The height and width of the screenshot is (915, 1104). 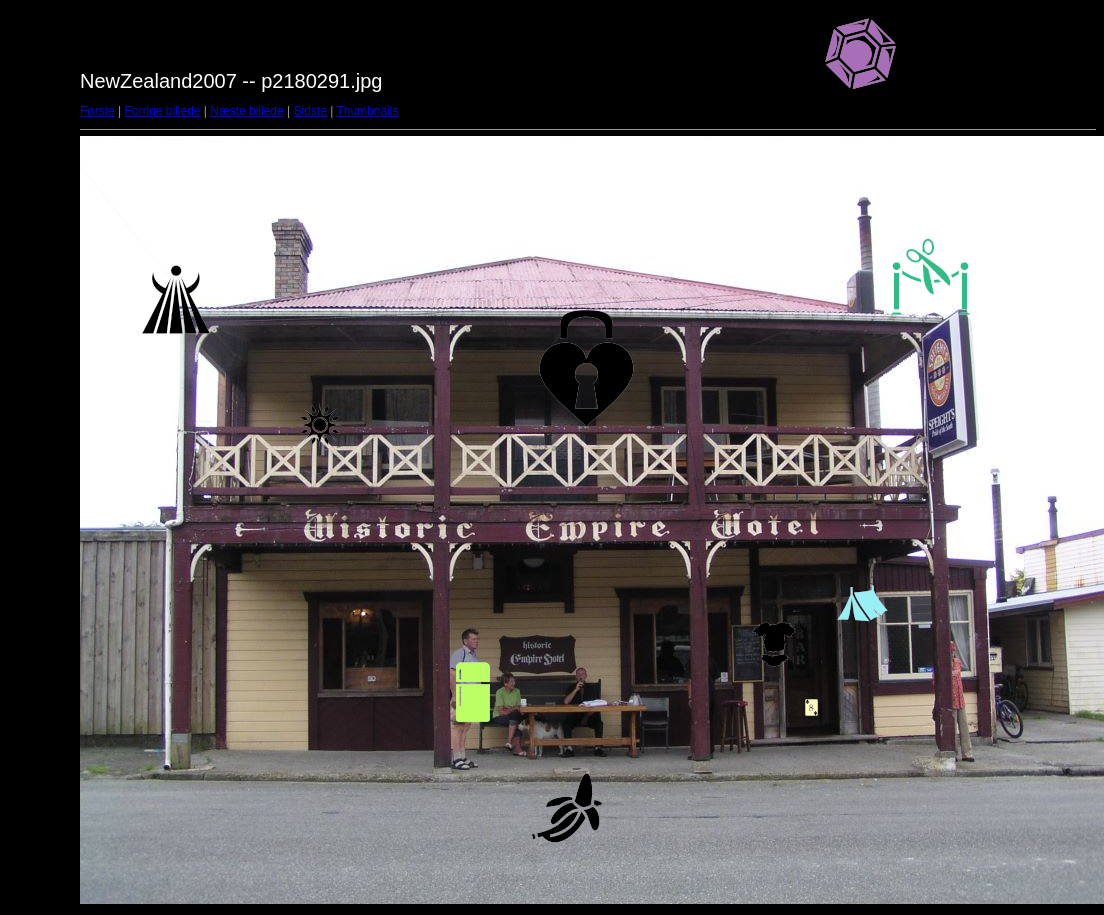 I want to click on eight of clubs playing card, so click(x=811, y=707).